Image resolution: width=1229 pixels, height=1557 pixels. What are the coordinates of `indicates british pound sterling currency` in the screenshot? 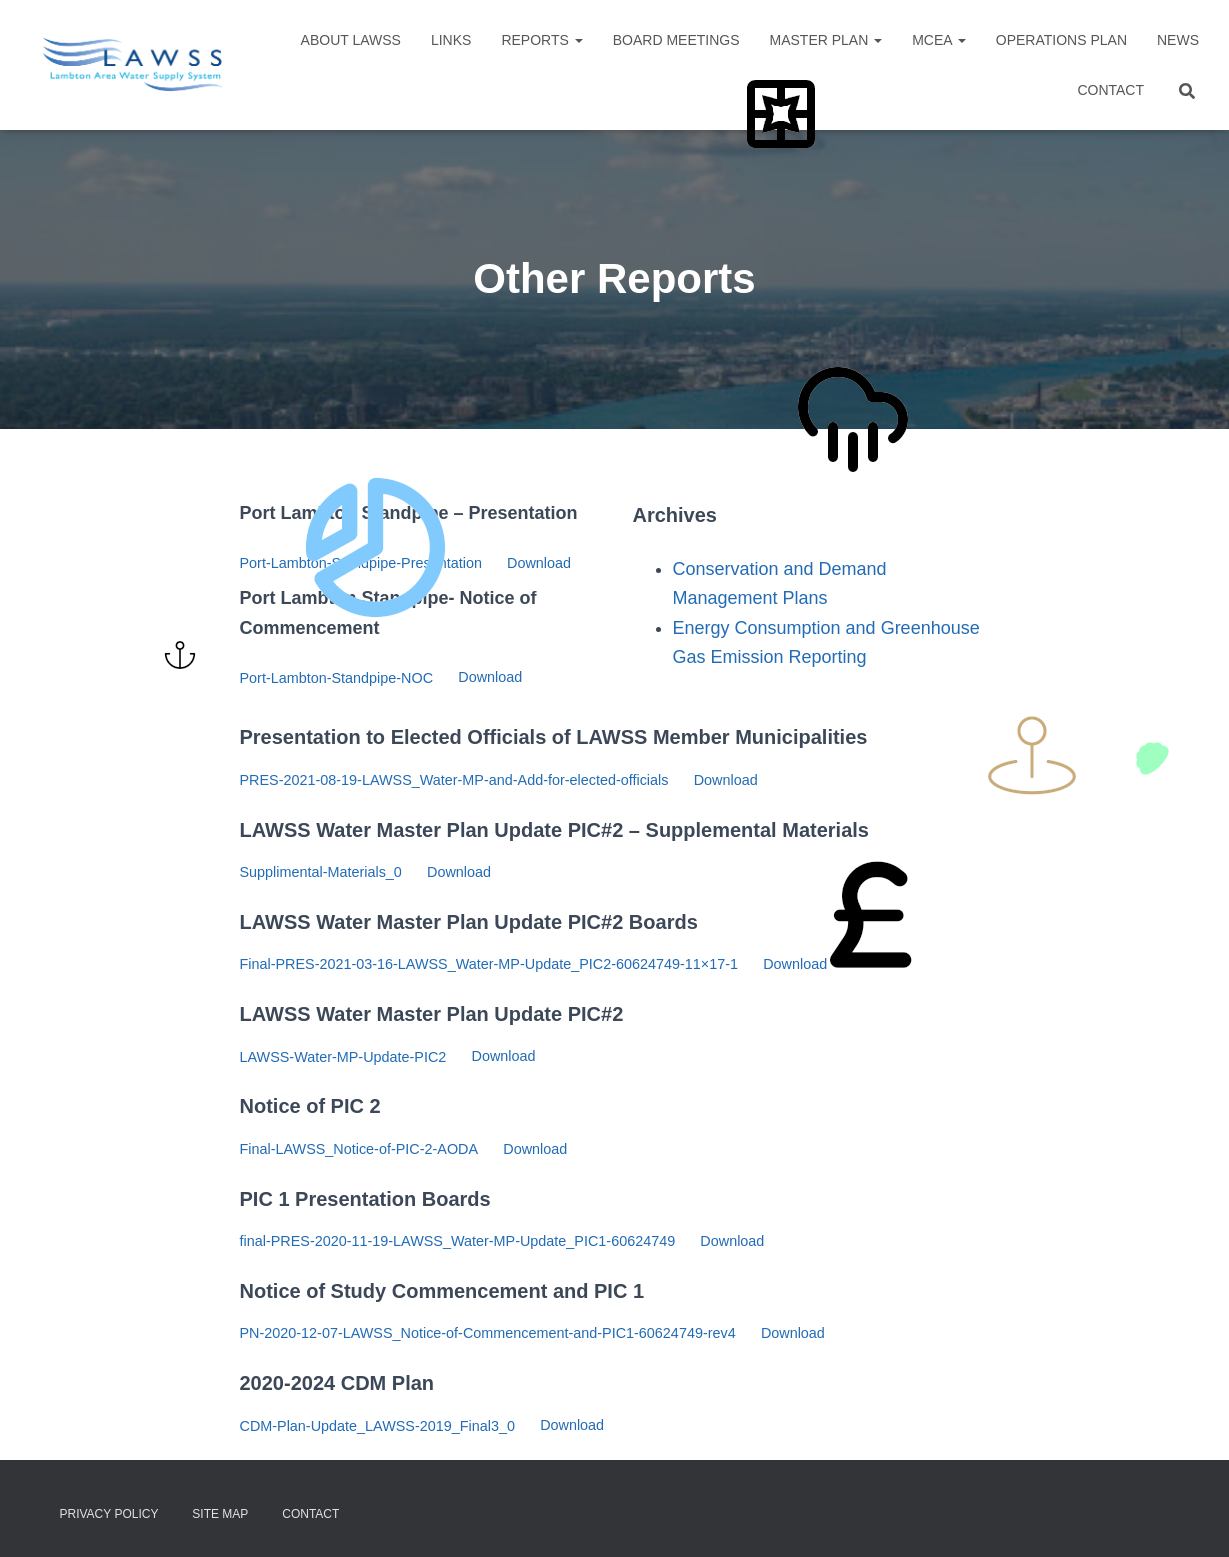 It's located at (872, 913).